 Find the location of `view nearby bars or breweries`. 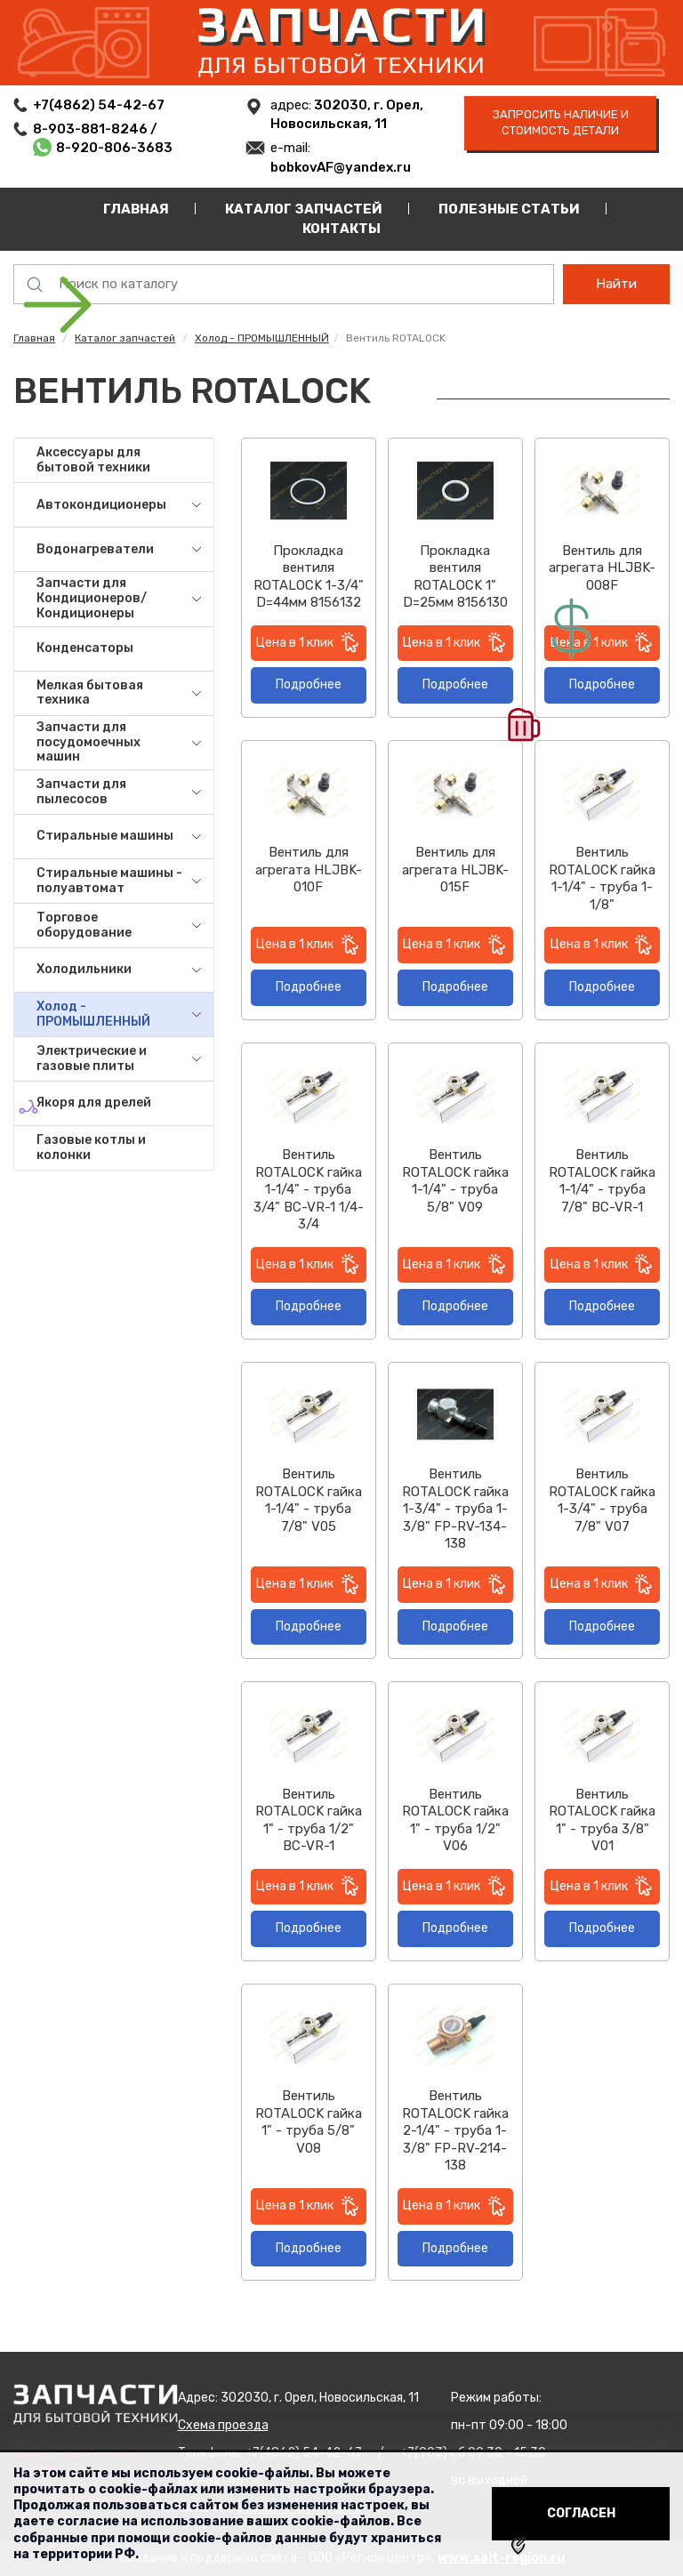

view nearby bars or breweries is located at coordinates (522, 726).